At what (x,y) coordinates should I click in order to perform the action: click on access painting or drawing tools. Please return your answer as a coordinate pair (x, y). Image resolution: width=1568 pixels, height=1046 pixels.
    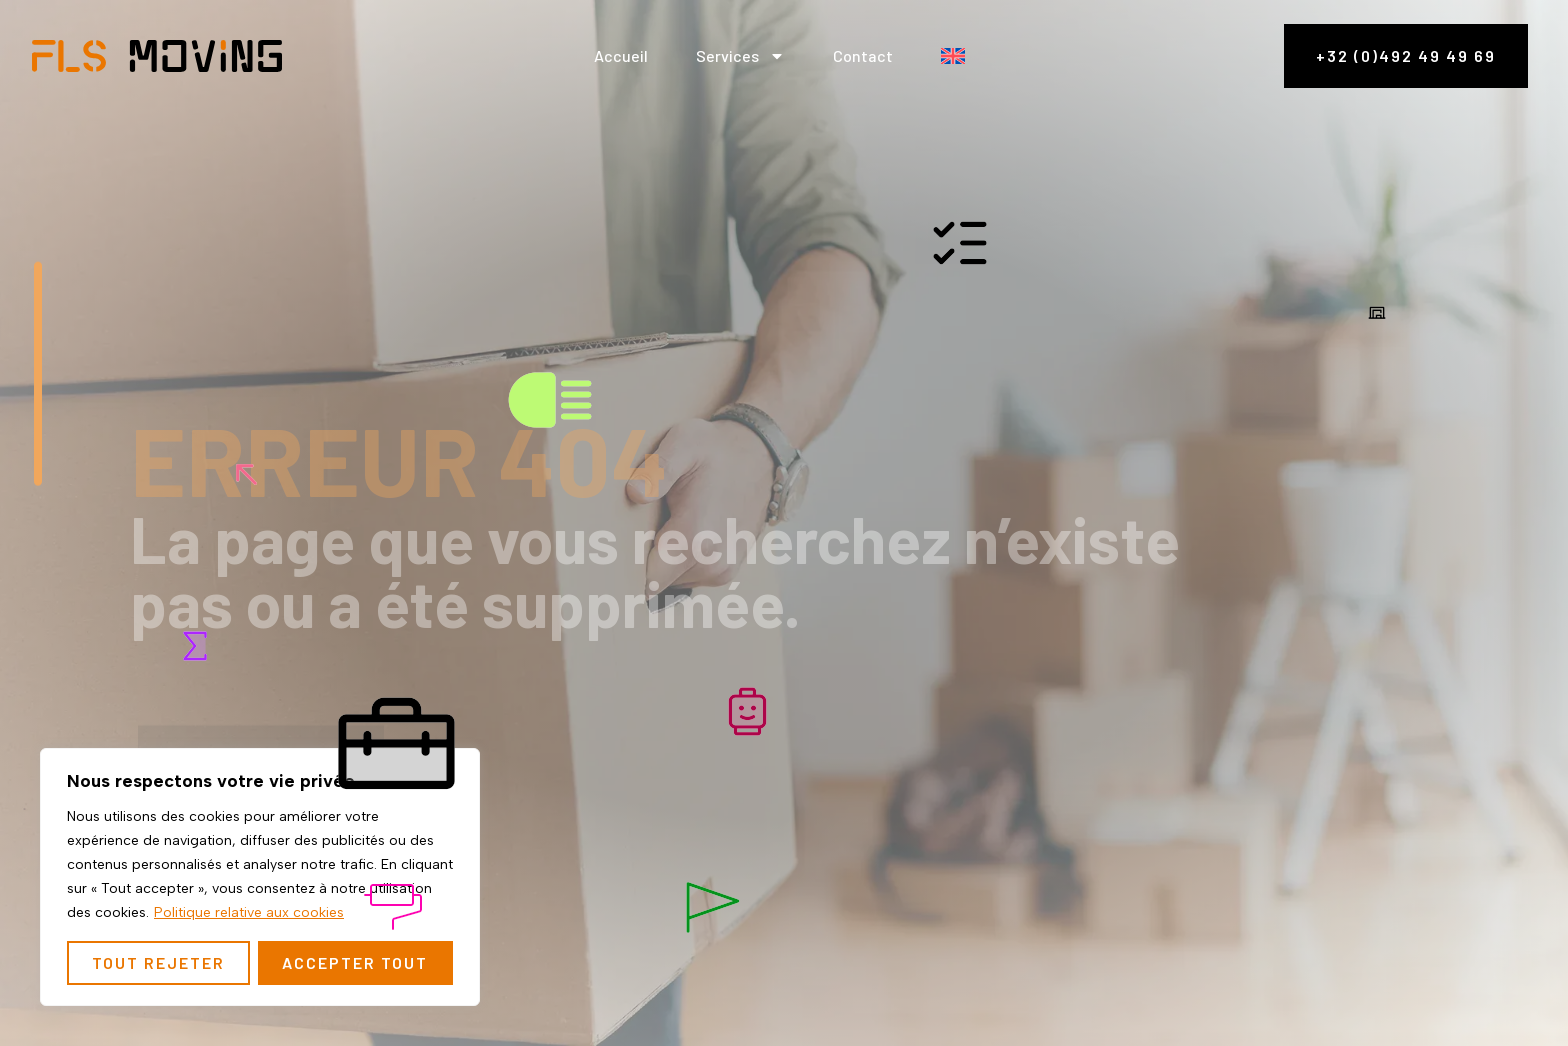
    Looking at the image, I should click on (393, 903).